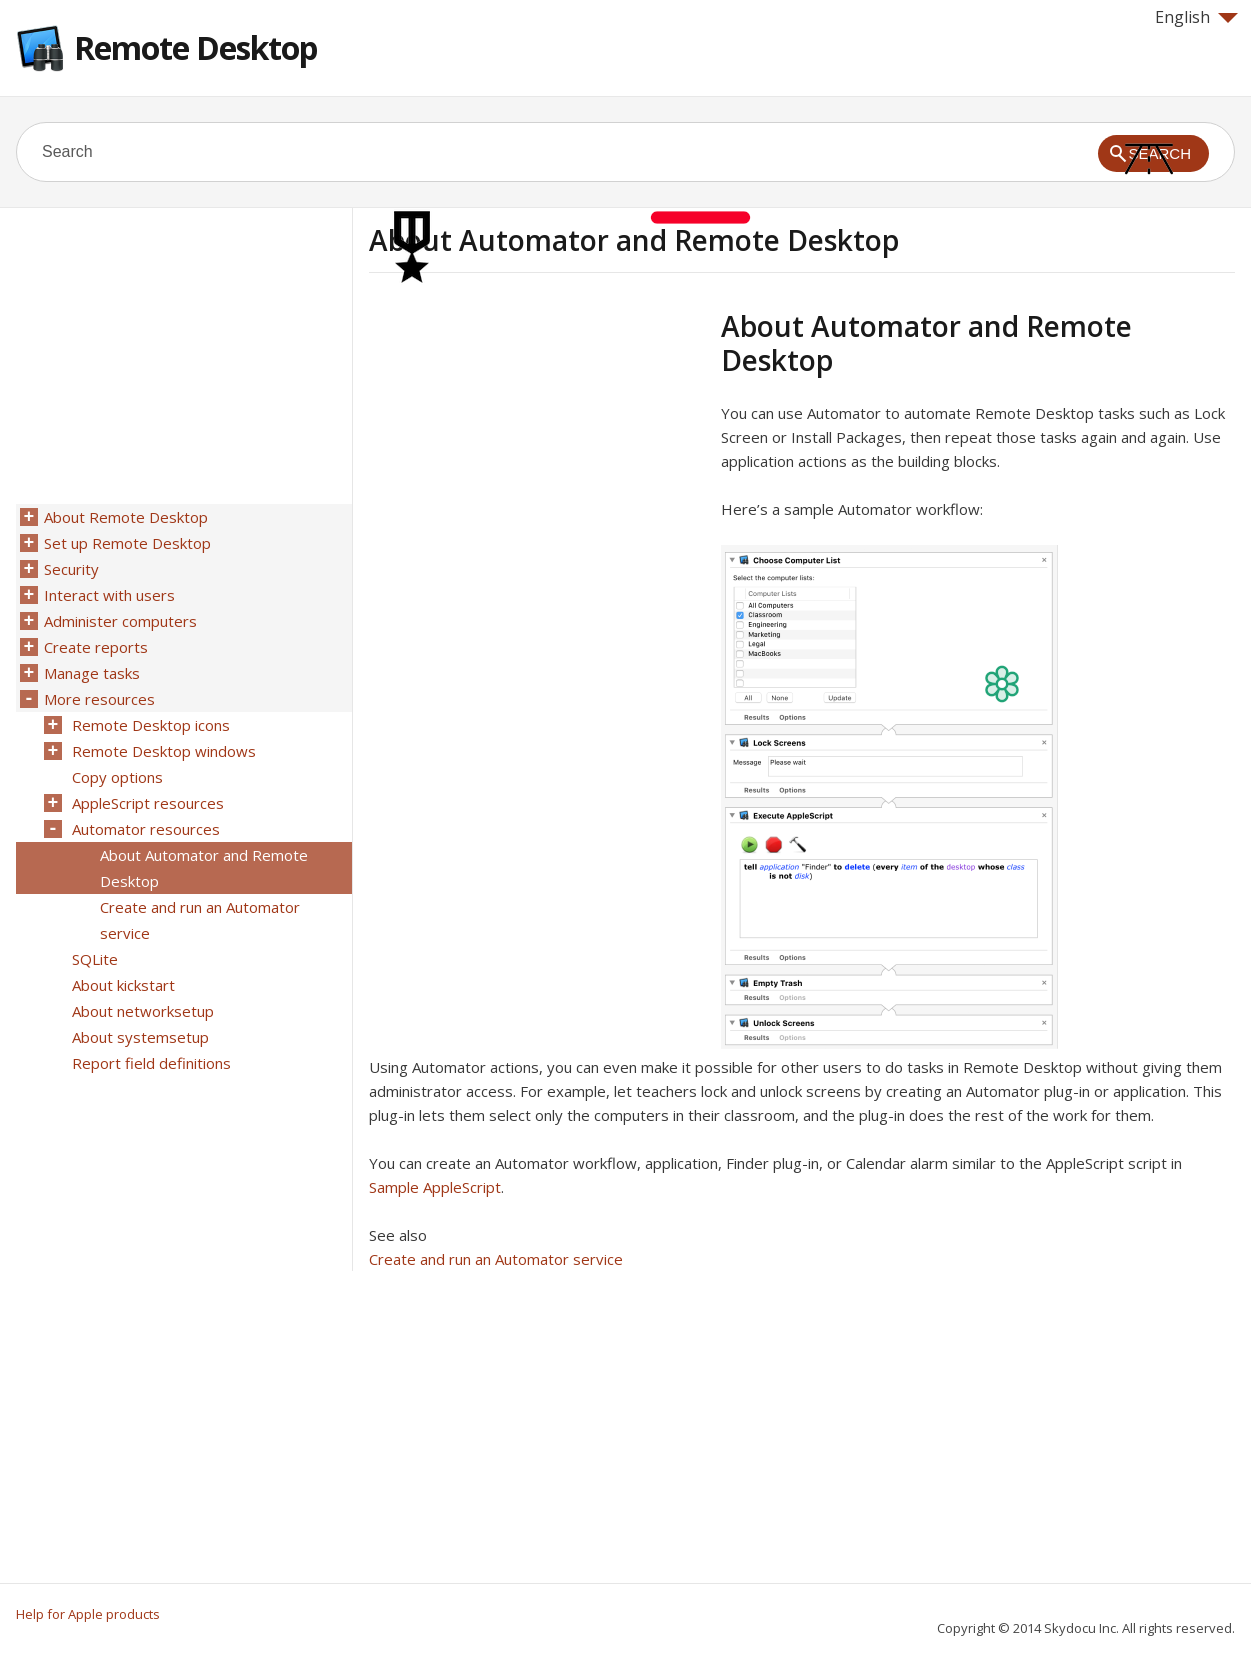 The height and width of the screenshot is (1662, 1251). I want to click on view achievements or awards, so click(412, 247).